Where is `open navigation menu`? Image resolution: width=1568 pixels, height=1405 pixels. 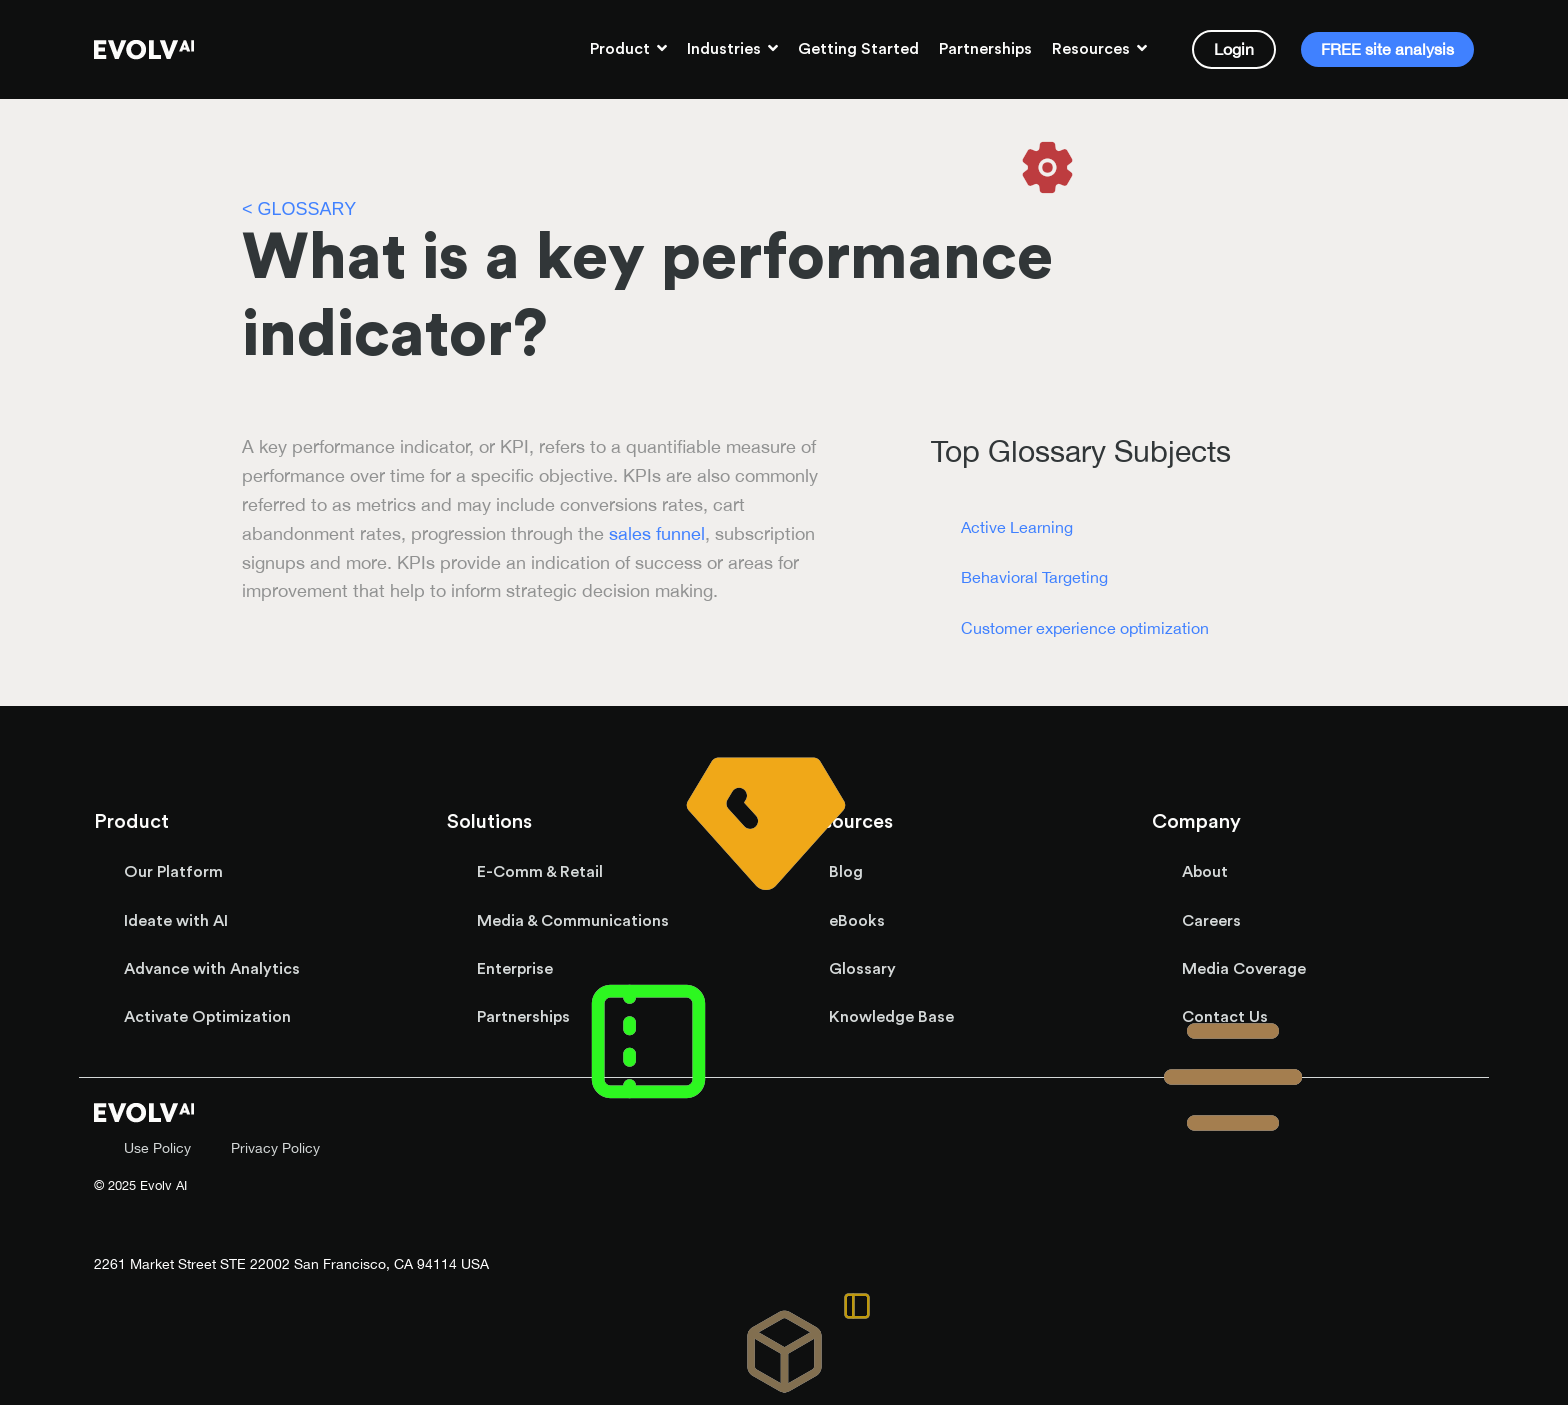 open navigation menu is located at coordinates (1233, 1077).